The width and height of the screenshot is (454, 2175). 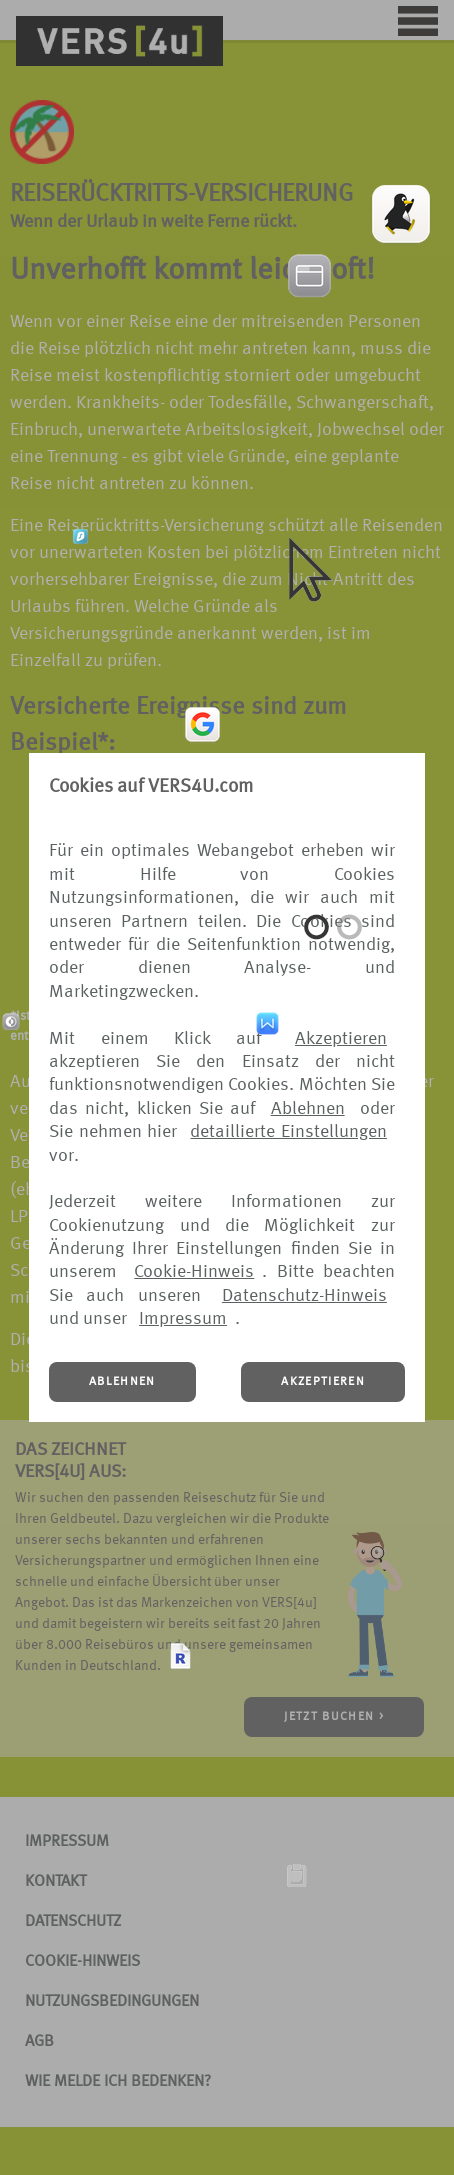 I want to click on open wps office application, so click(x=267, y=1023).